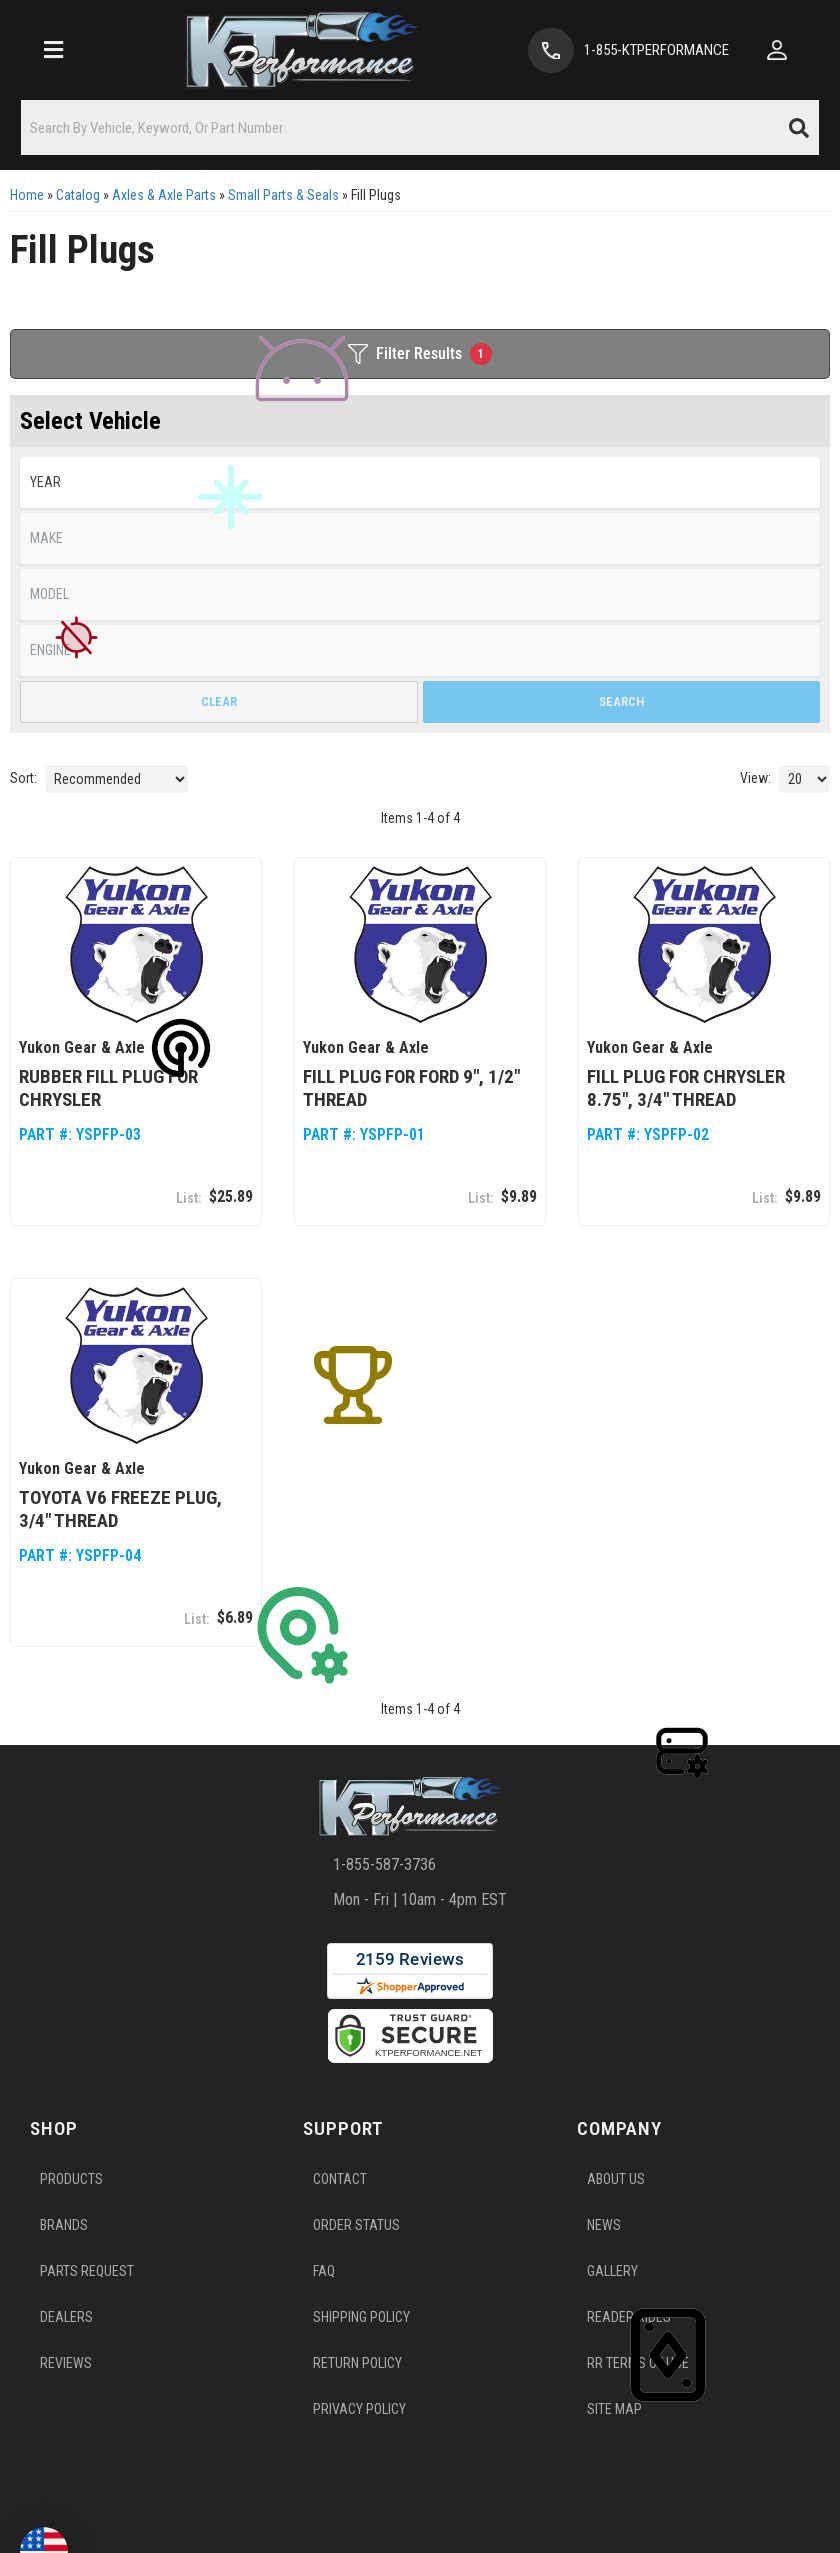 Image resolution: width=840 pixels, height=2553 pixels. I want to click on android operating system logo, so click(302, 372).